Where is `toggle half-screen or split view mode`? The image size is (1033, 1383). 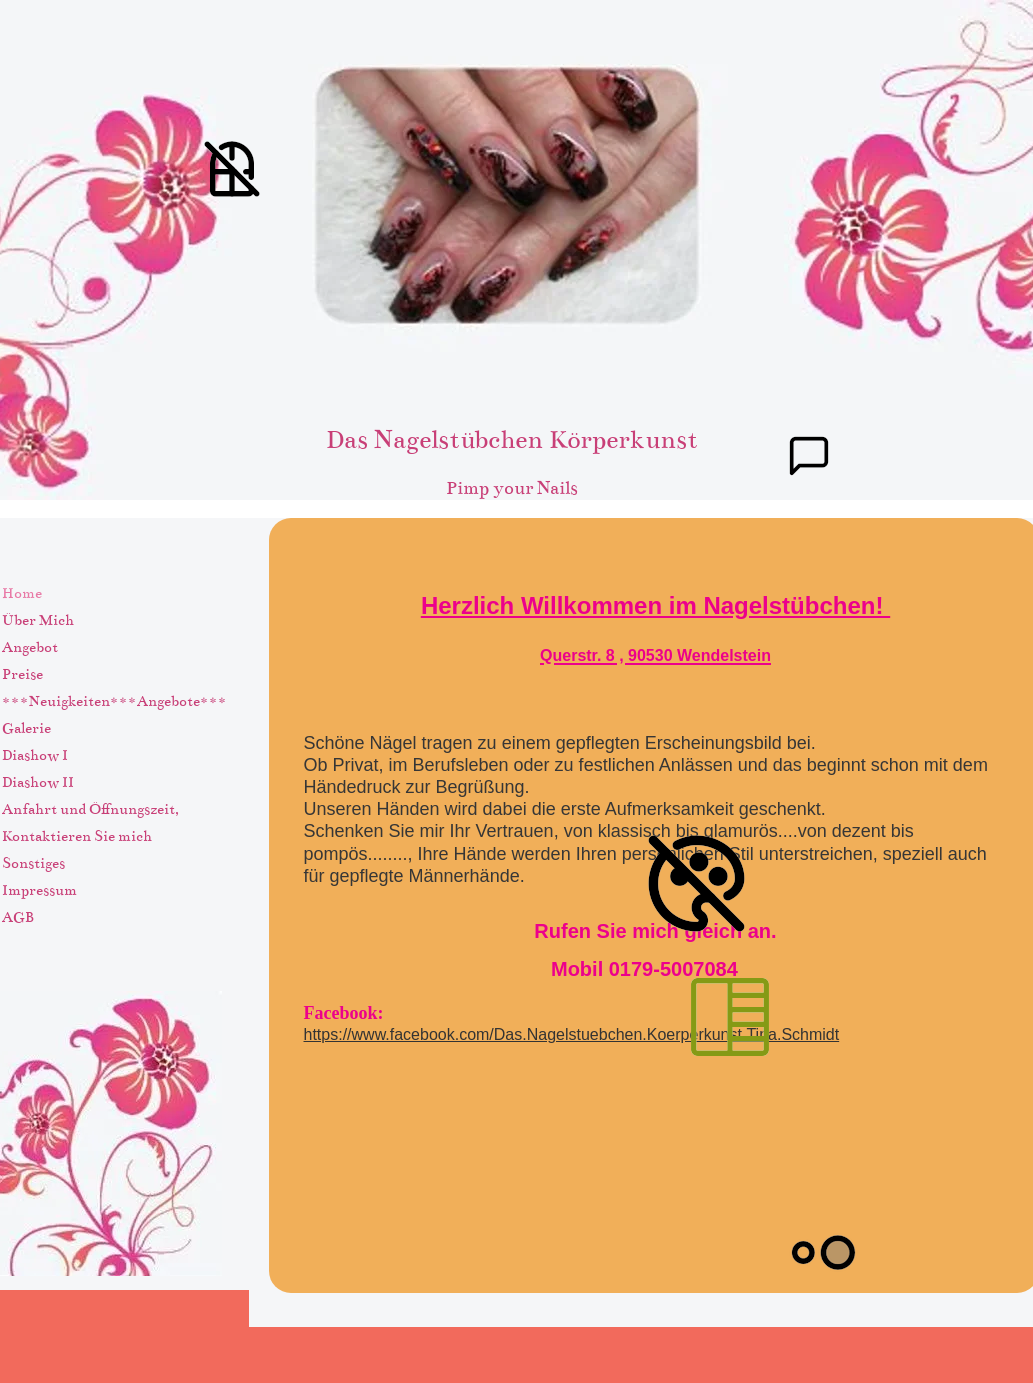
toggle half-screen or split view mode is located at coordinates (730, 1017).